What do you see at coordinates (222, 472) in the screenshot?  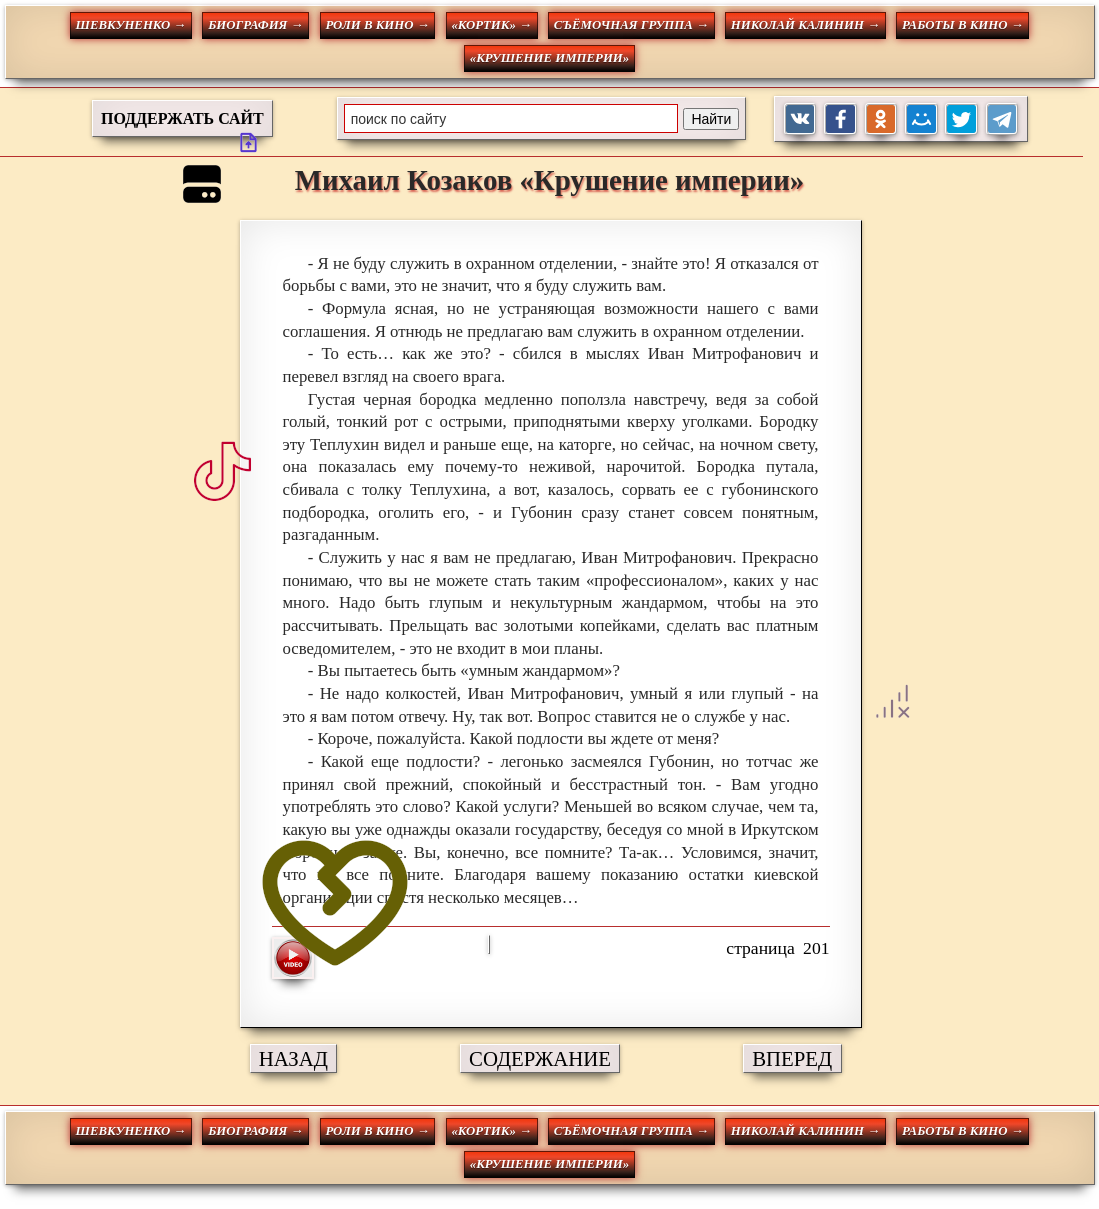 I see `open the TikTok app` at bounding box center [222, 472].